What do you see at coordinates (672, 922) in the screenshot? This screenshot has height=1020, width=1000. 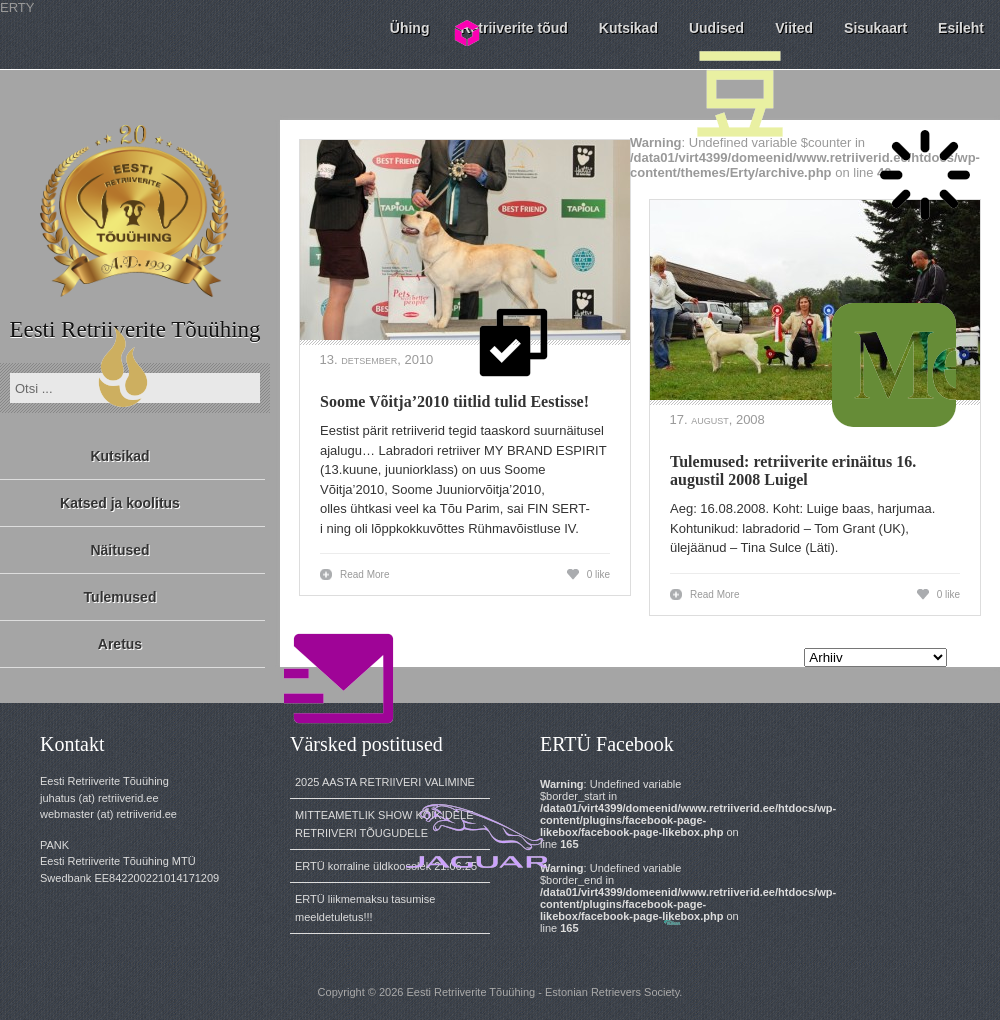 I see `vulkan graphics API logo` at bounding box center [672, 922].